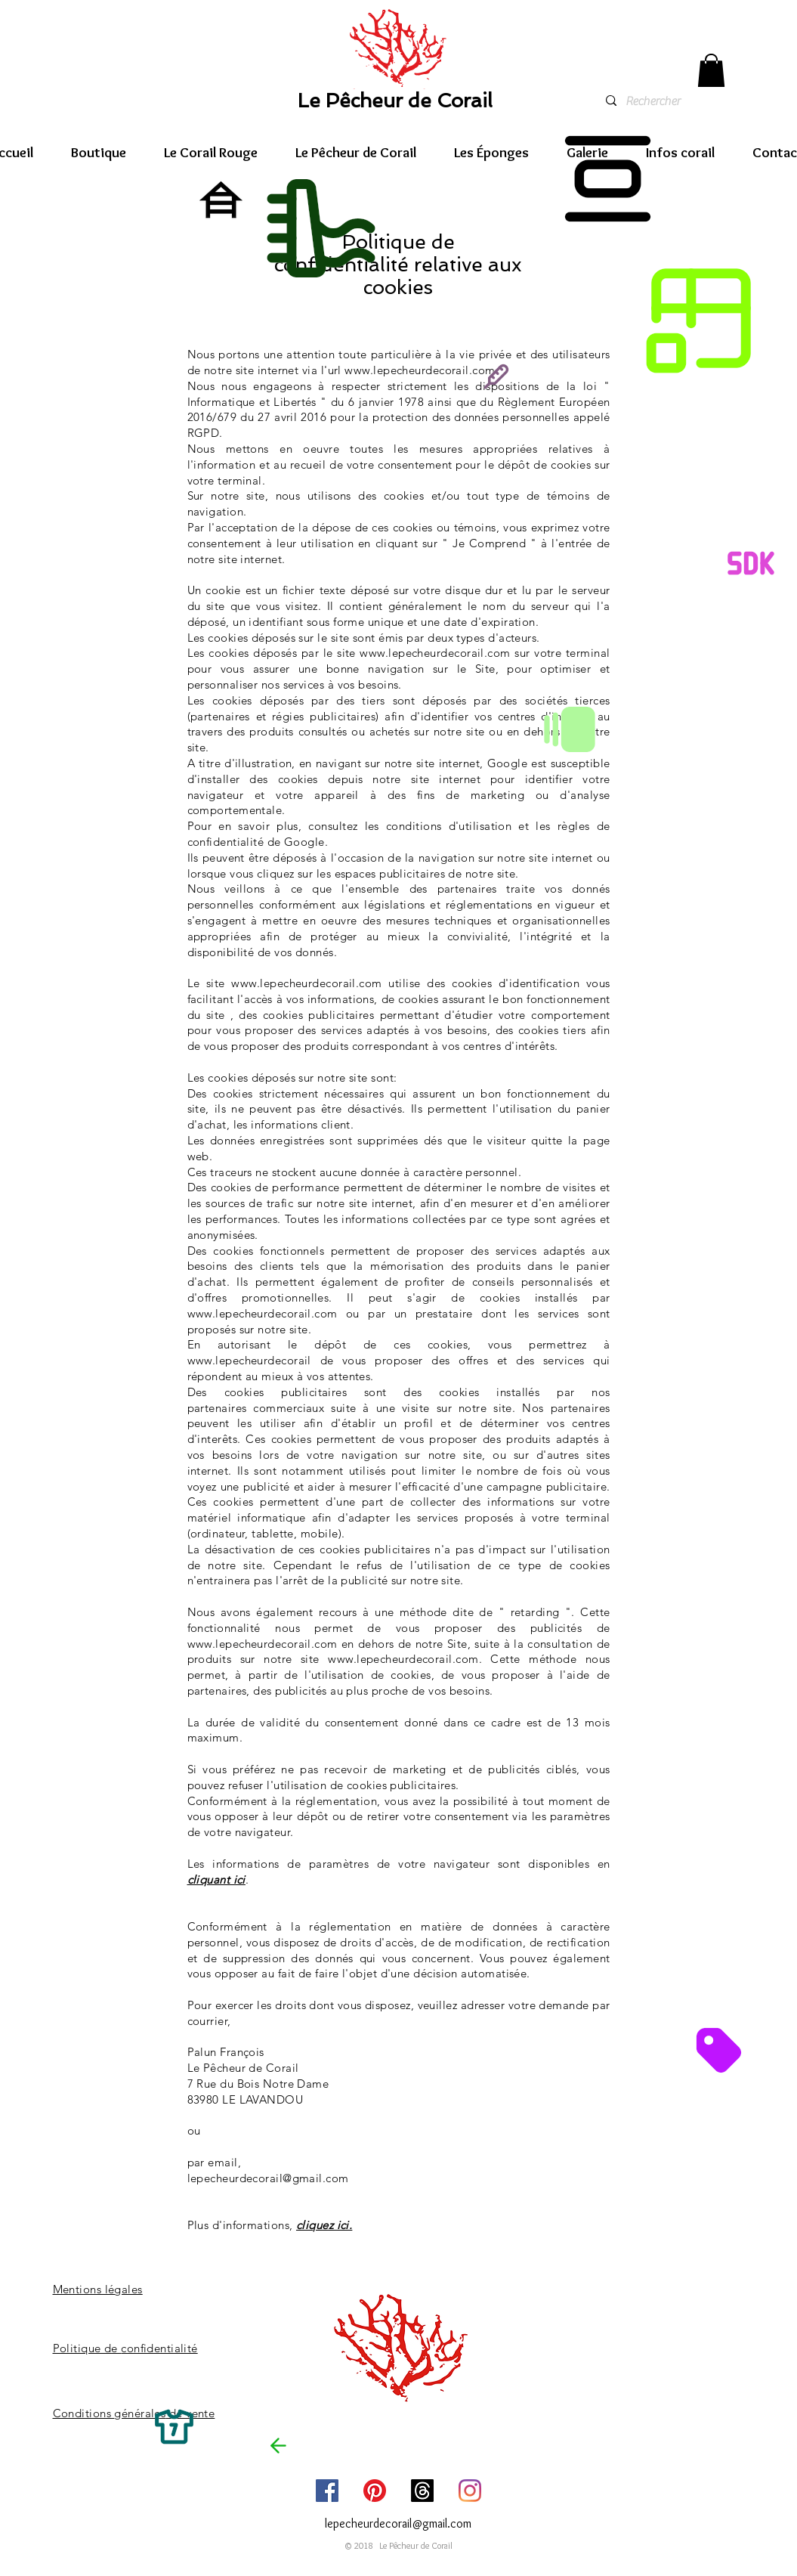  I want to click on select team jersey or player number, so click(174, 2426).